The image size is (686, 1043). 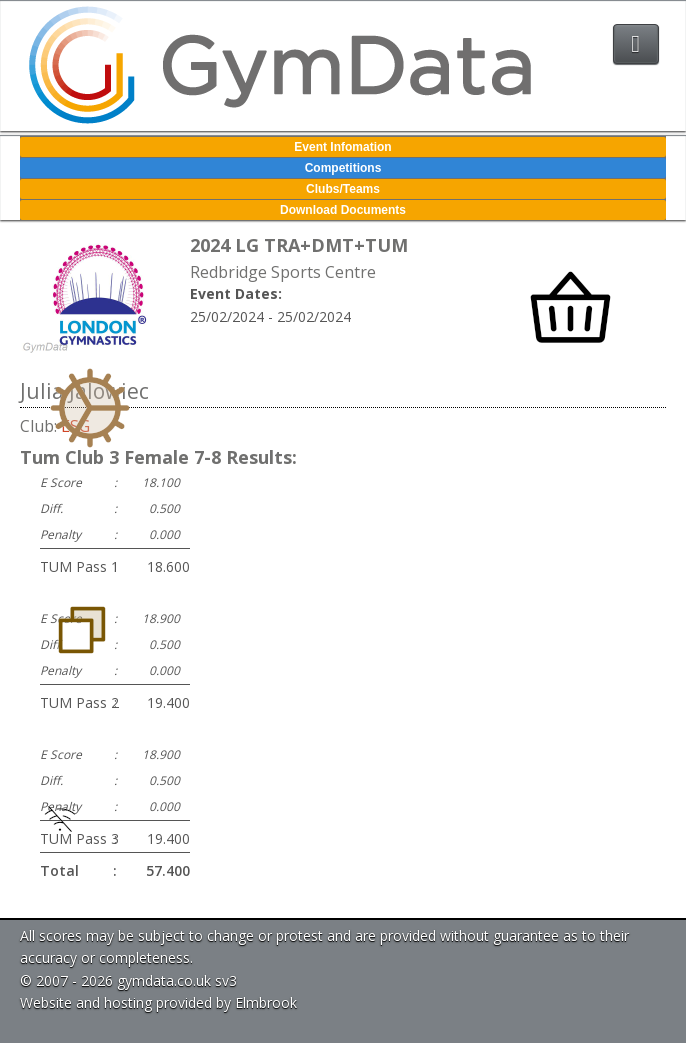 I want to click on copy to clipboard, so click(x=82, y=630).